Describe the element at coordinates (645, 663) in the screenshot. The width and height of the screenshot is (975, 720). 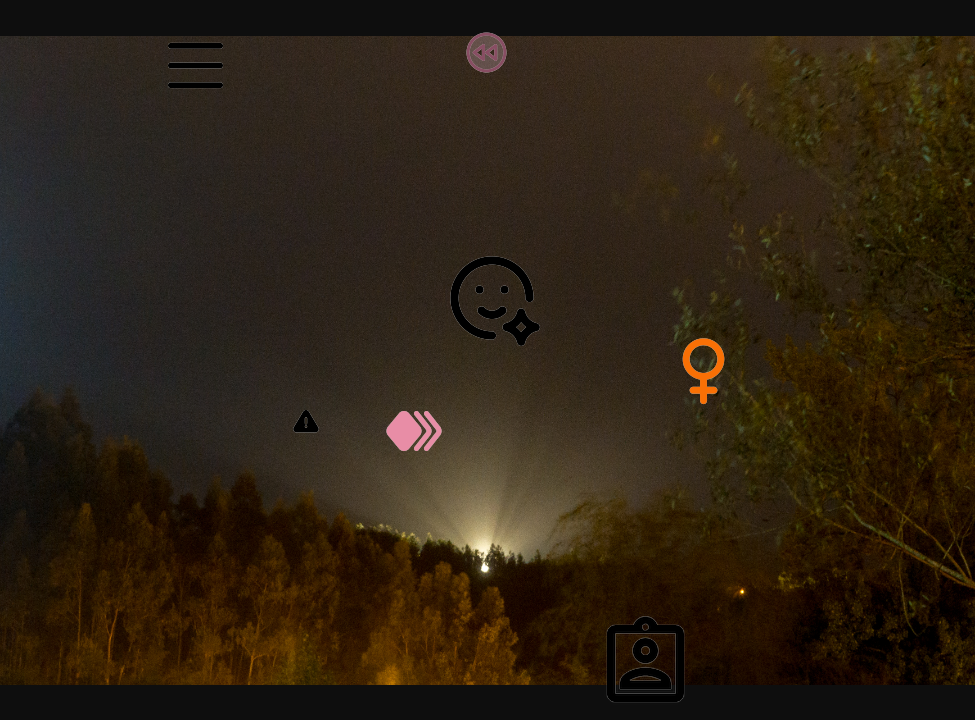
I see `view assigned user profile` at that location.